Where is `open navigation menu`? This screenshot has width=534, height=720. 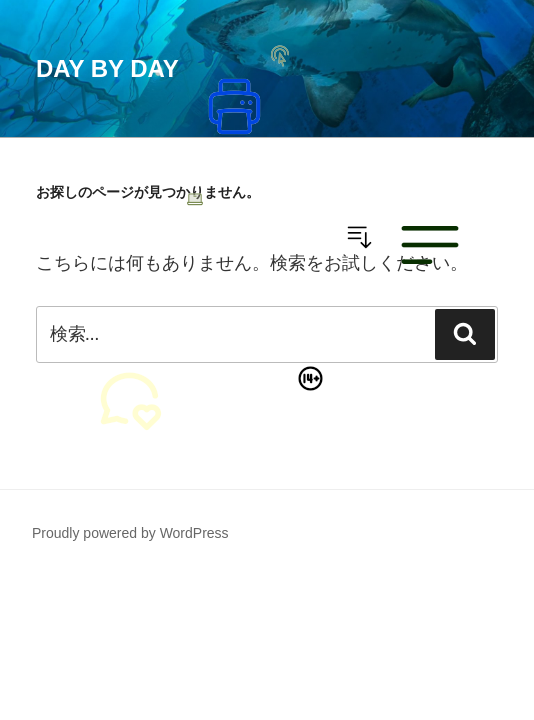 open navigation menu is located at coordinates (430, 245).